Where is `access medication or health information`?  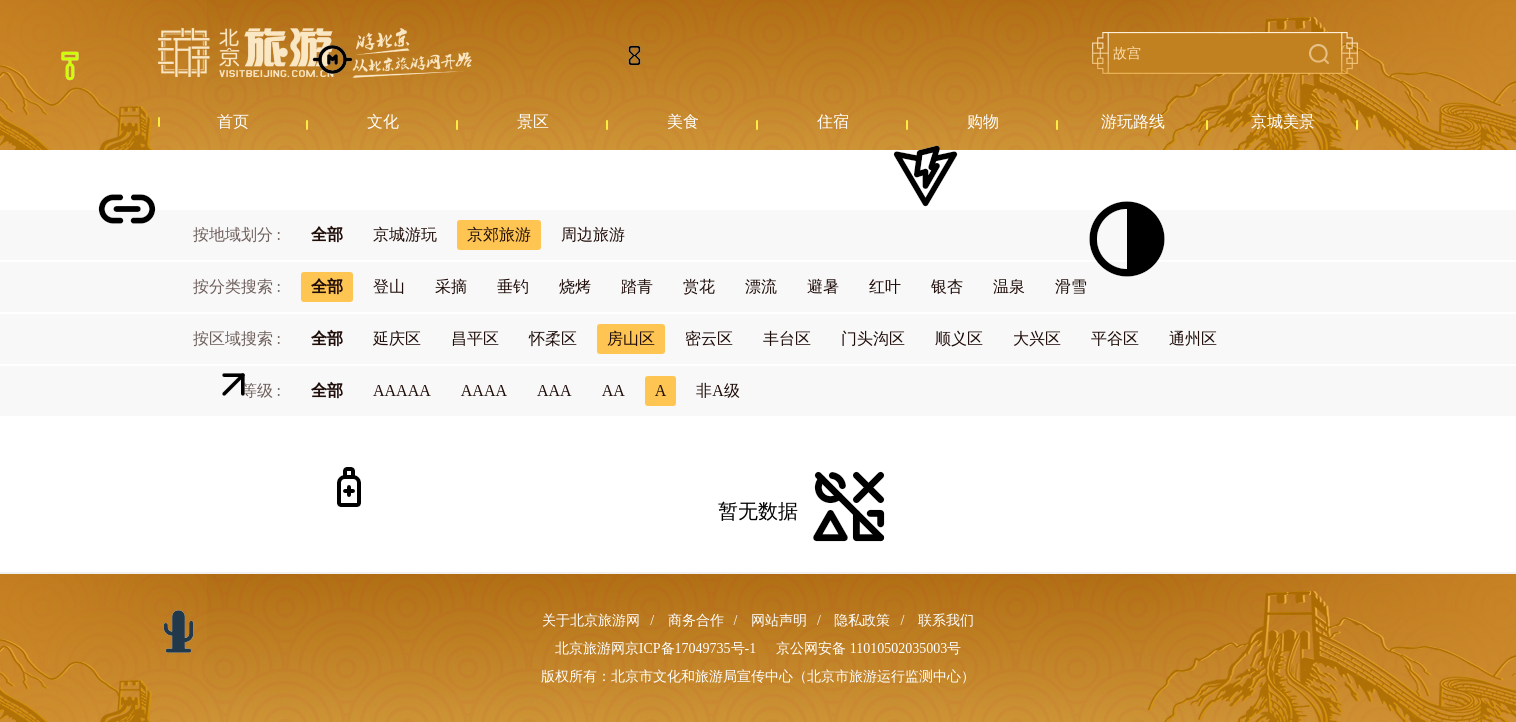
access medication or health information is located at coordinates (349, 487).